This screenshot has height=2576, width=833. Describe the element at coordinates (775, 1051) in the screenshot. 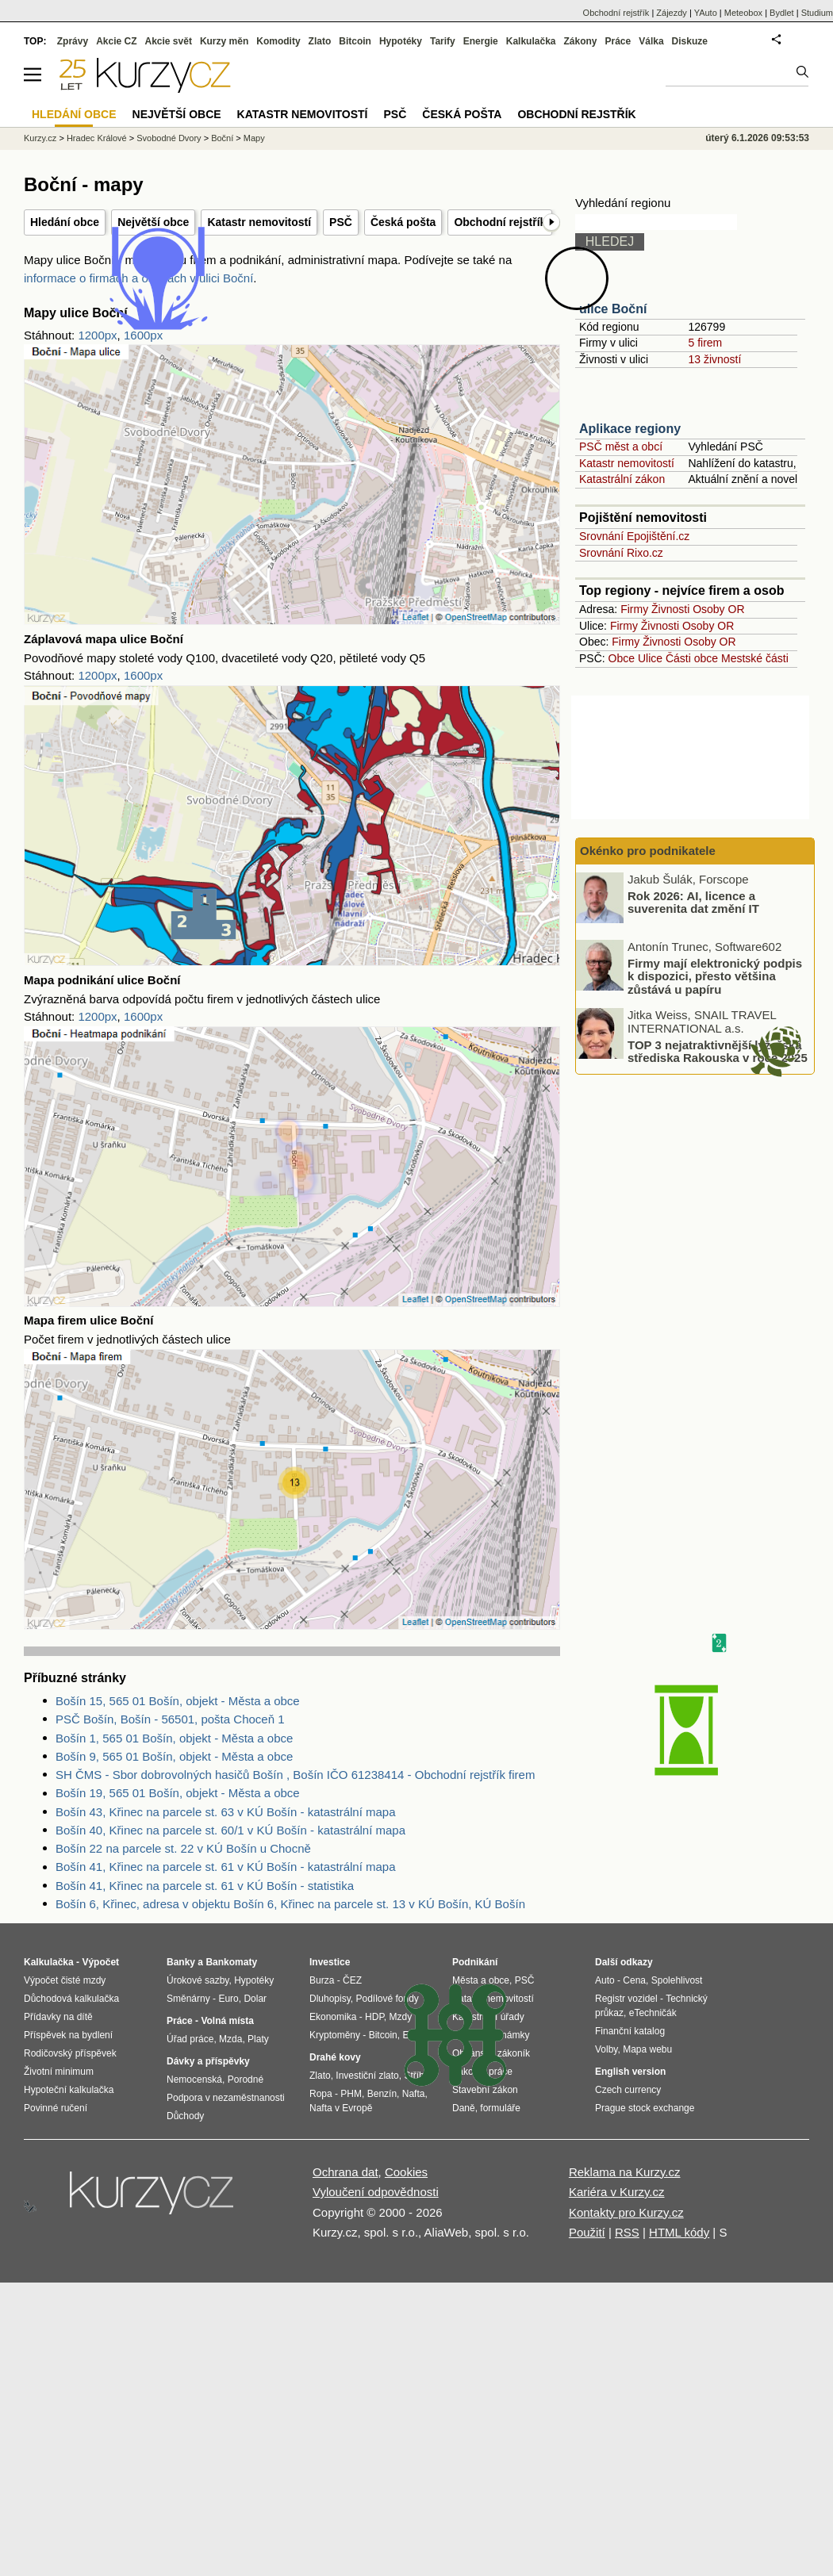

I see `select artichoke as an ingredient` at that location.